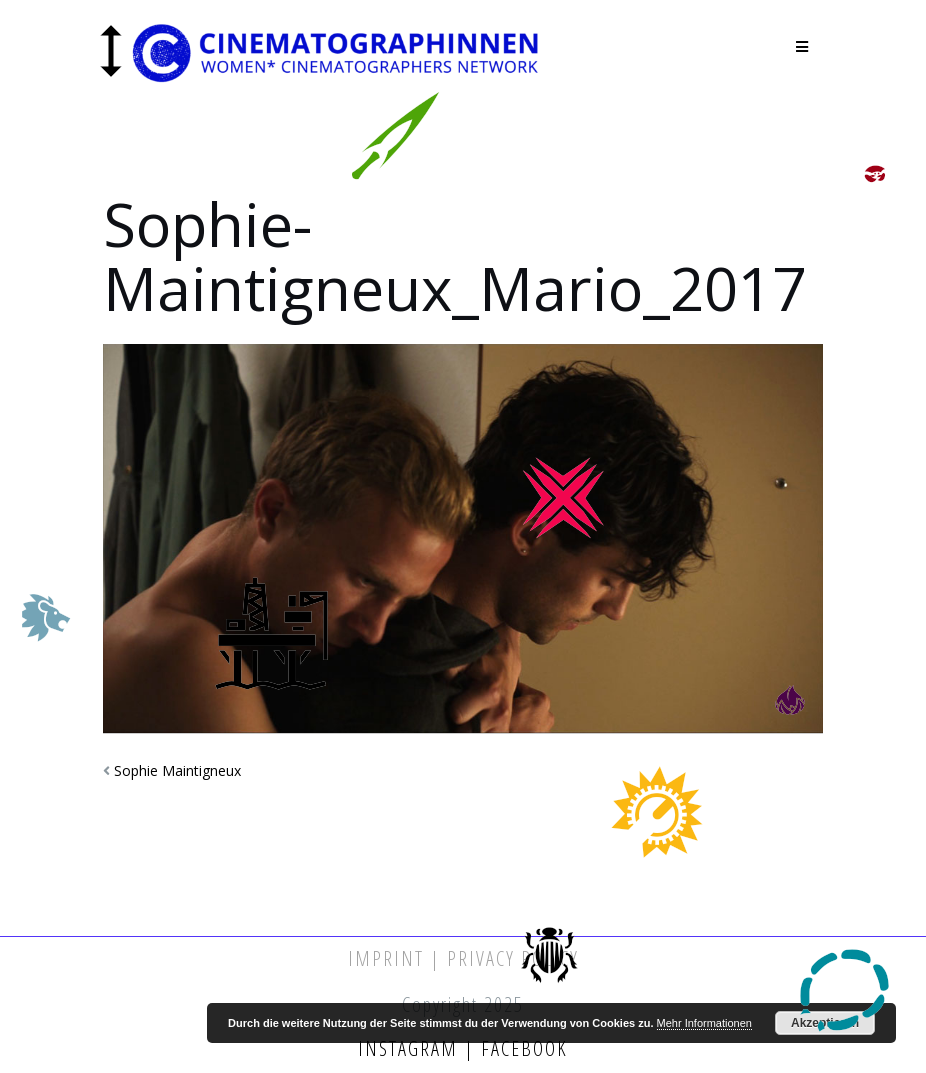 The height and width of the screenshot is (1073, 926). I want to click on equip energy sword weapon, so click(396, 135).